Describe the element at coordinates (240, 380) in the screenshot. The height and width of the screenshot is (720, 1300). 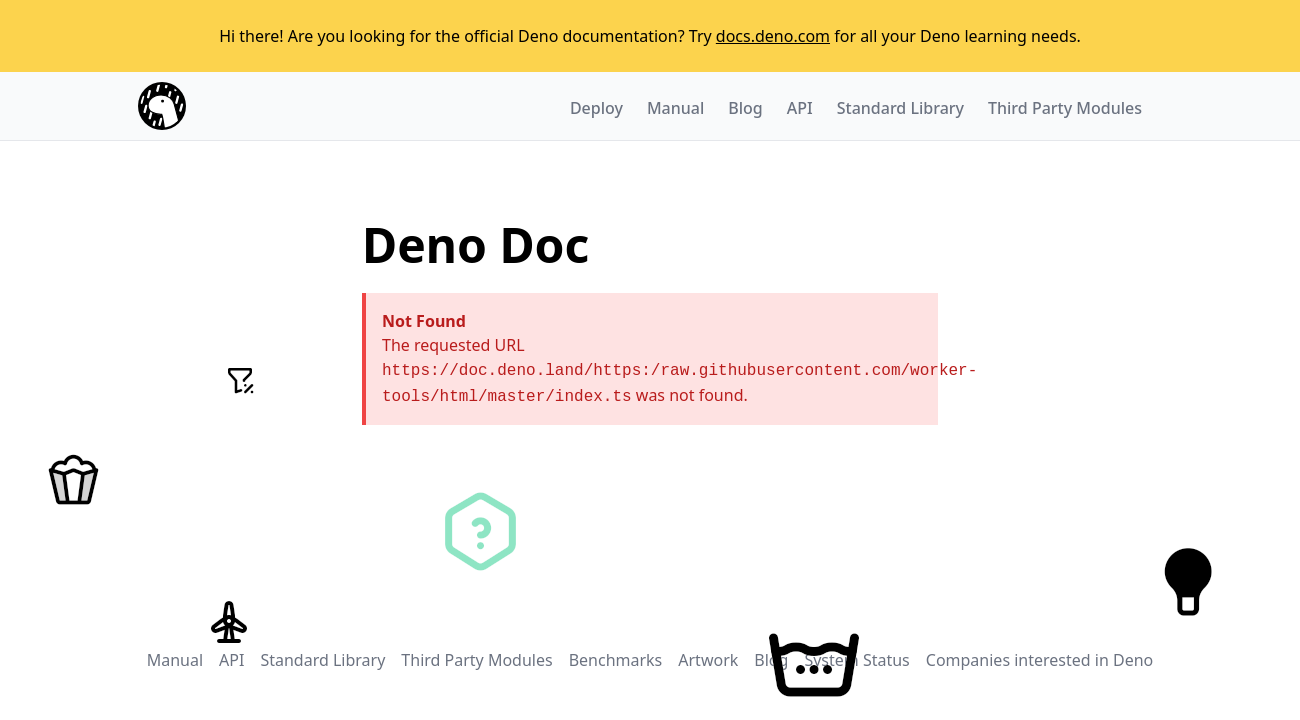
I see `filter results by discounted items` at that location.